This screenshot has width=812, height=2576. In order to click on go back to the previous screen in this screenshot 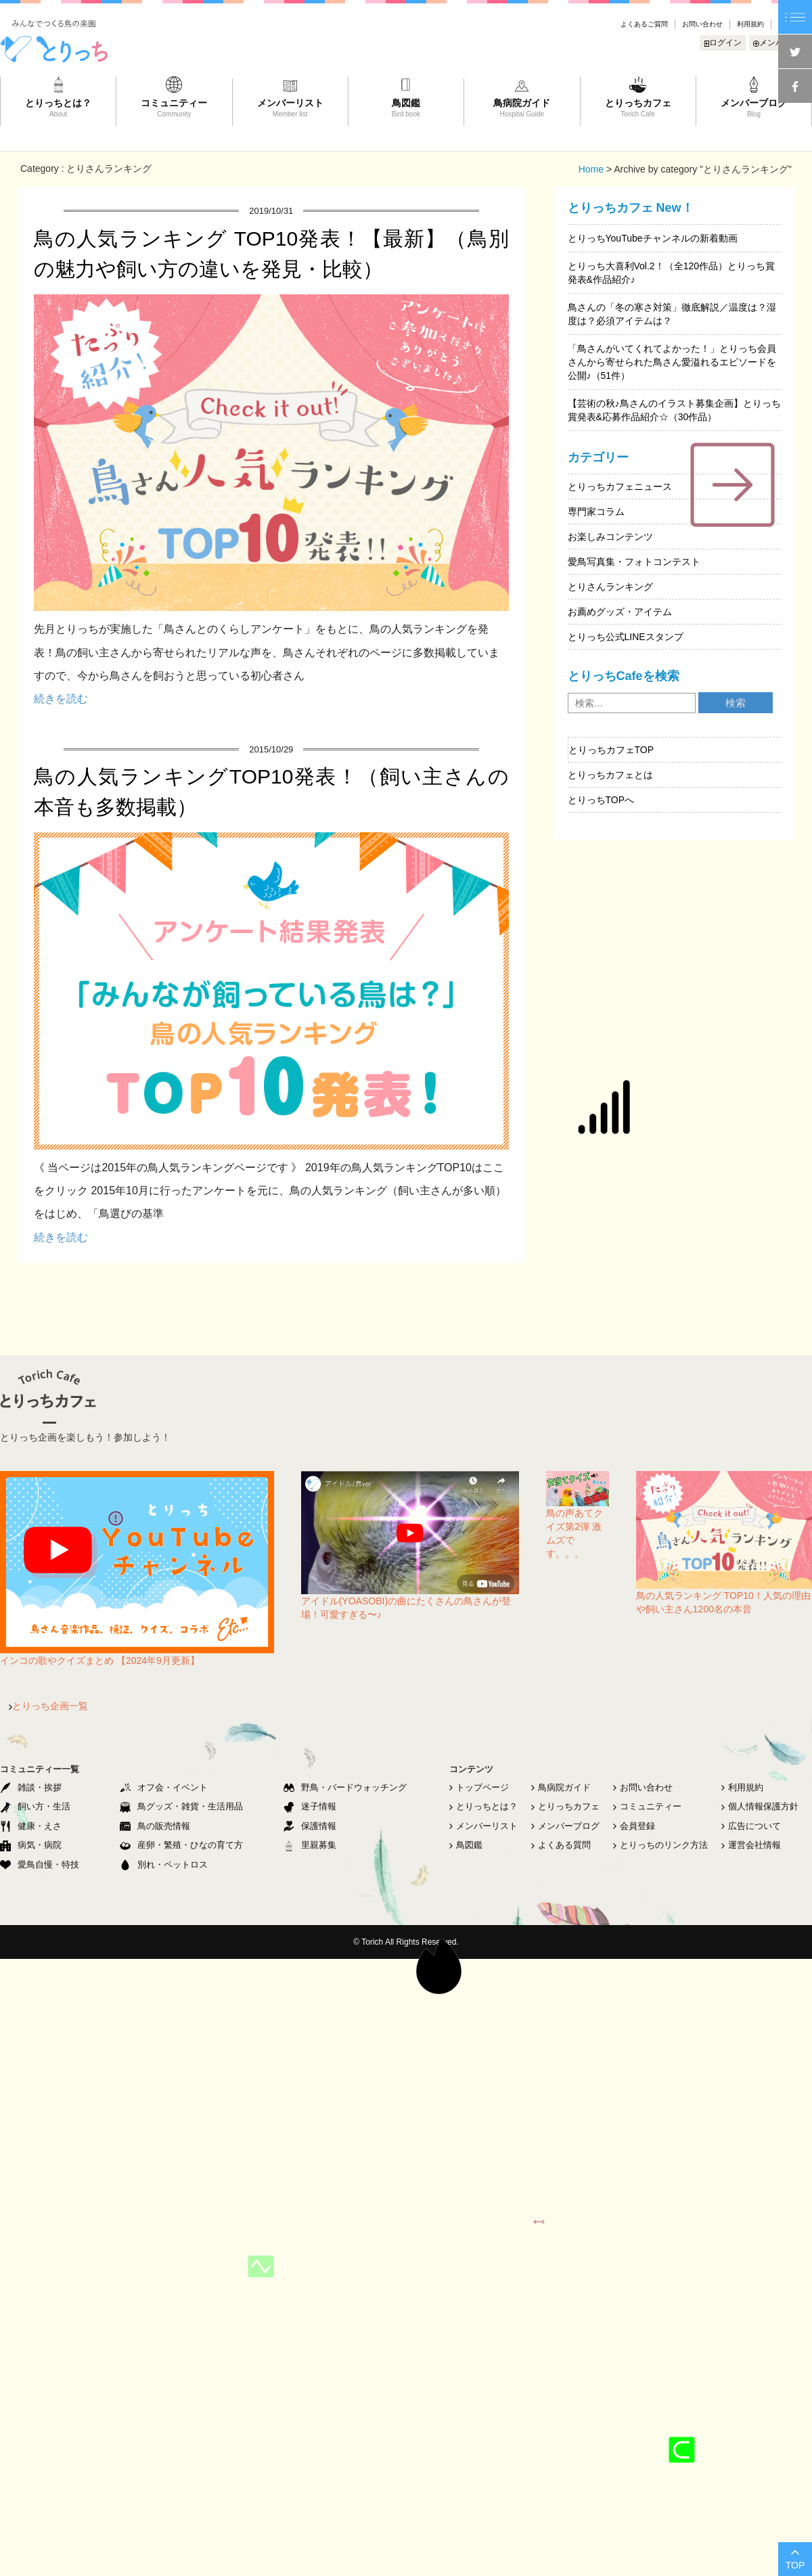, I will do `click(539, 2221)`.